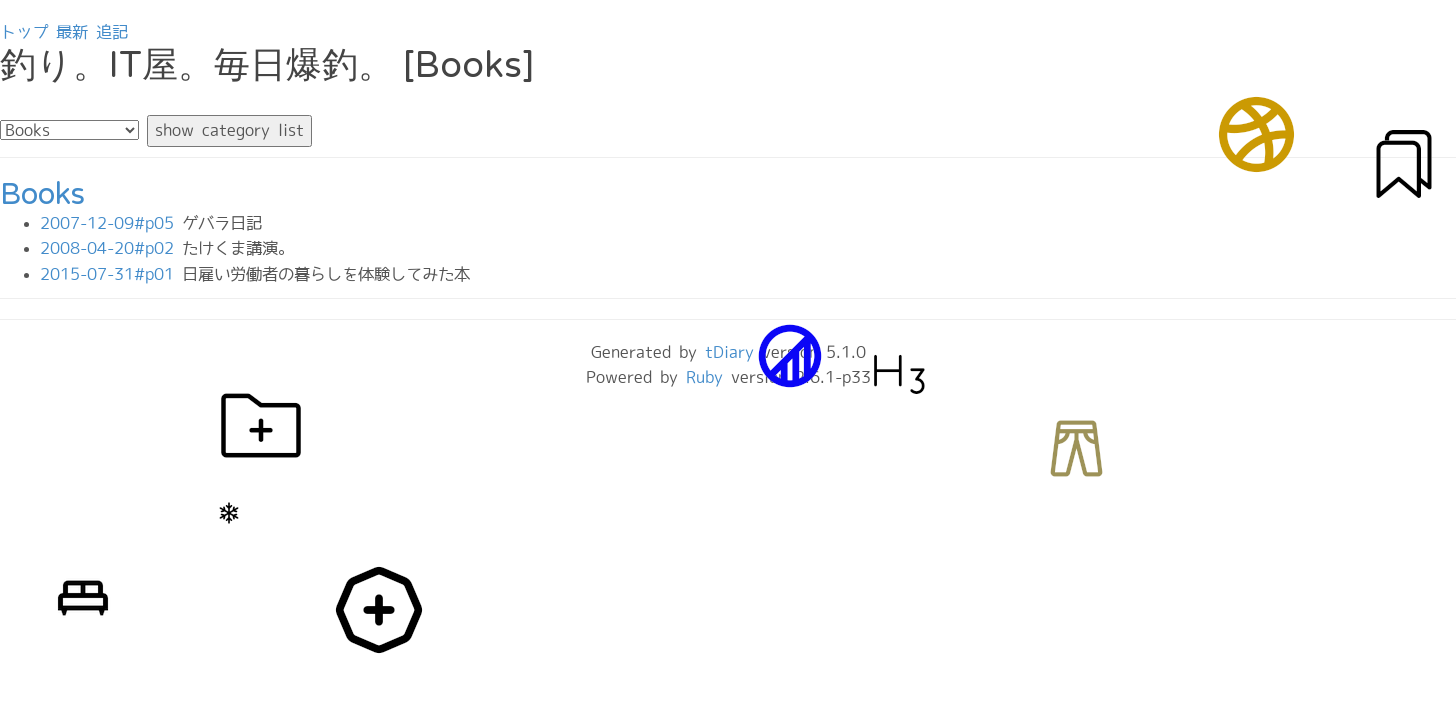 The width and height of the screenshot is (1456, 720). What do you see at coordinates (379, 610) in the screenshot?
I see `add a new item or element` at bounding box center [379, 610].